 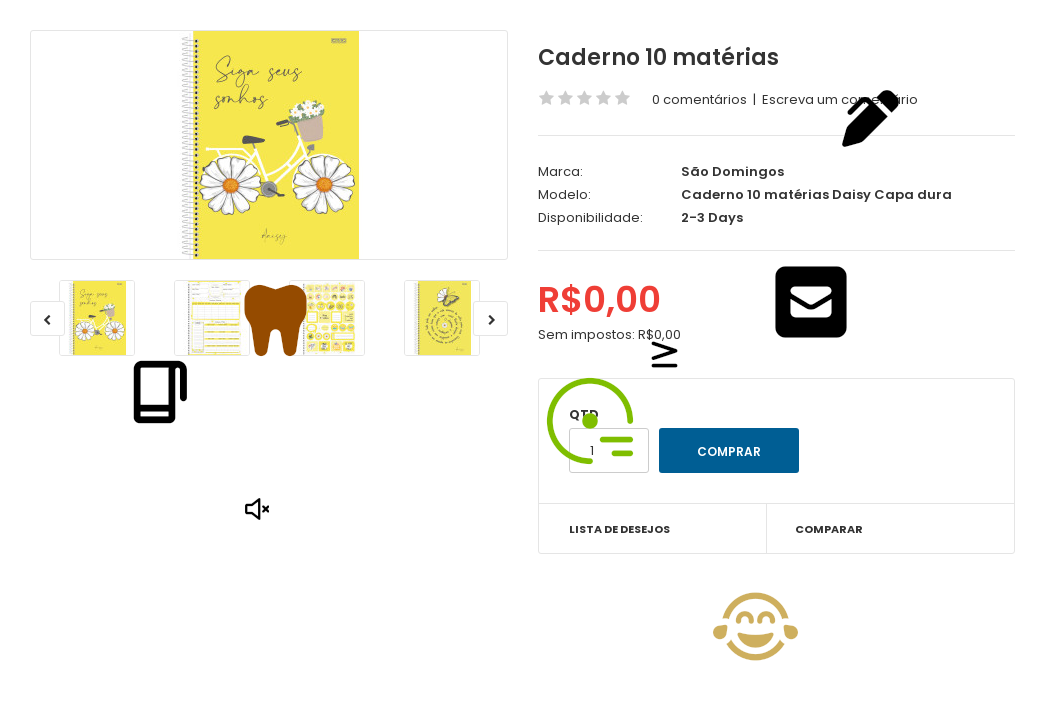 I want to click on access dental or oral health information, so click(x=275, y=320).